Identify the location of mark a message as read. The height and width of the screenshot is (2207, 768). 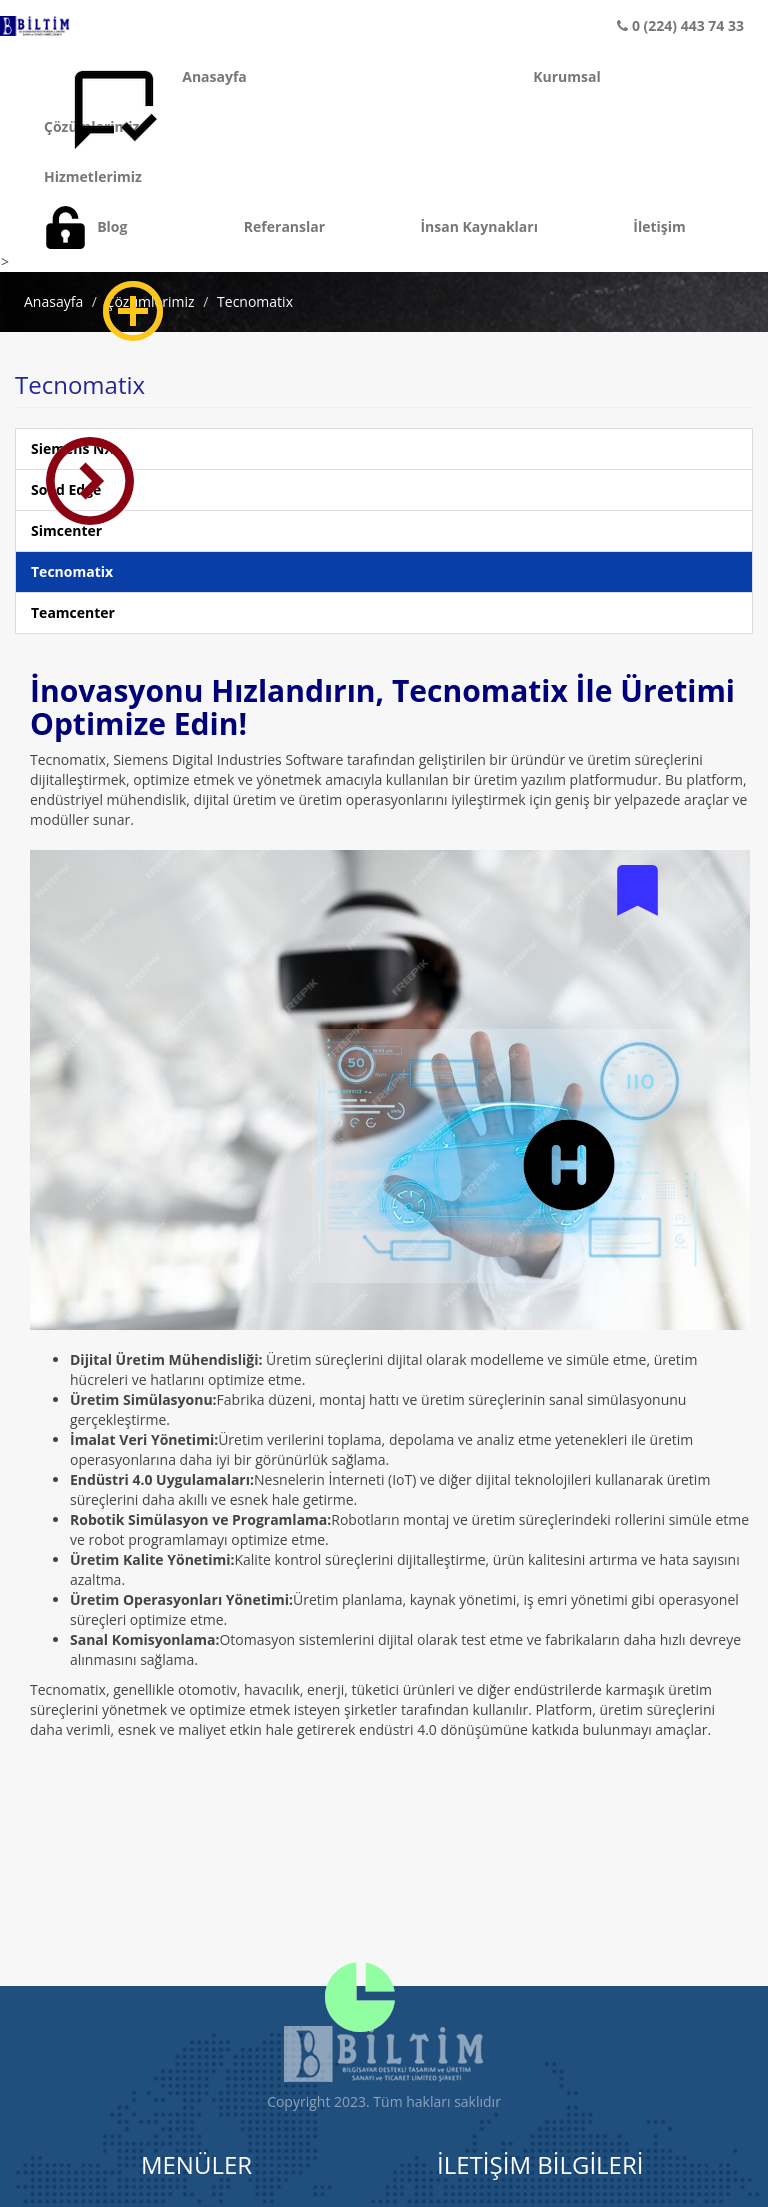
(114, 110).